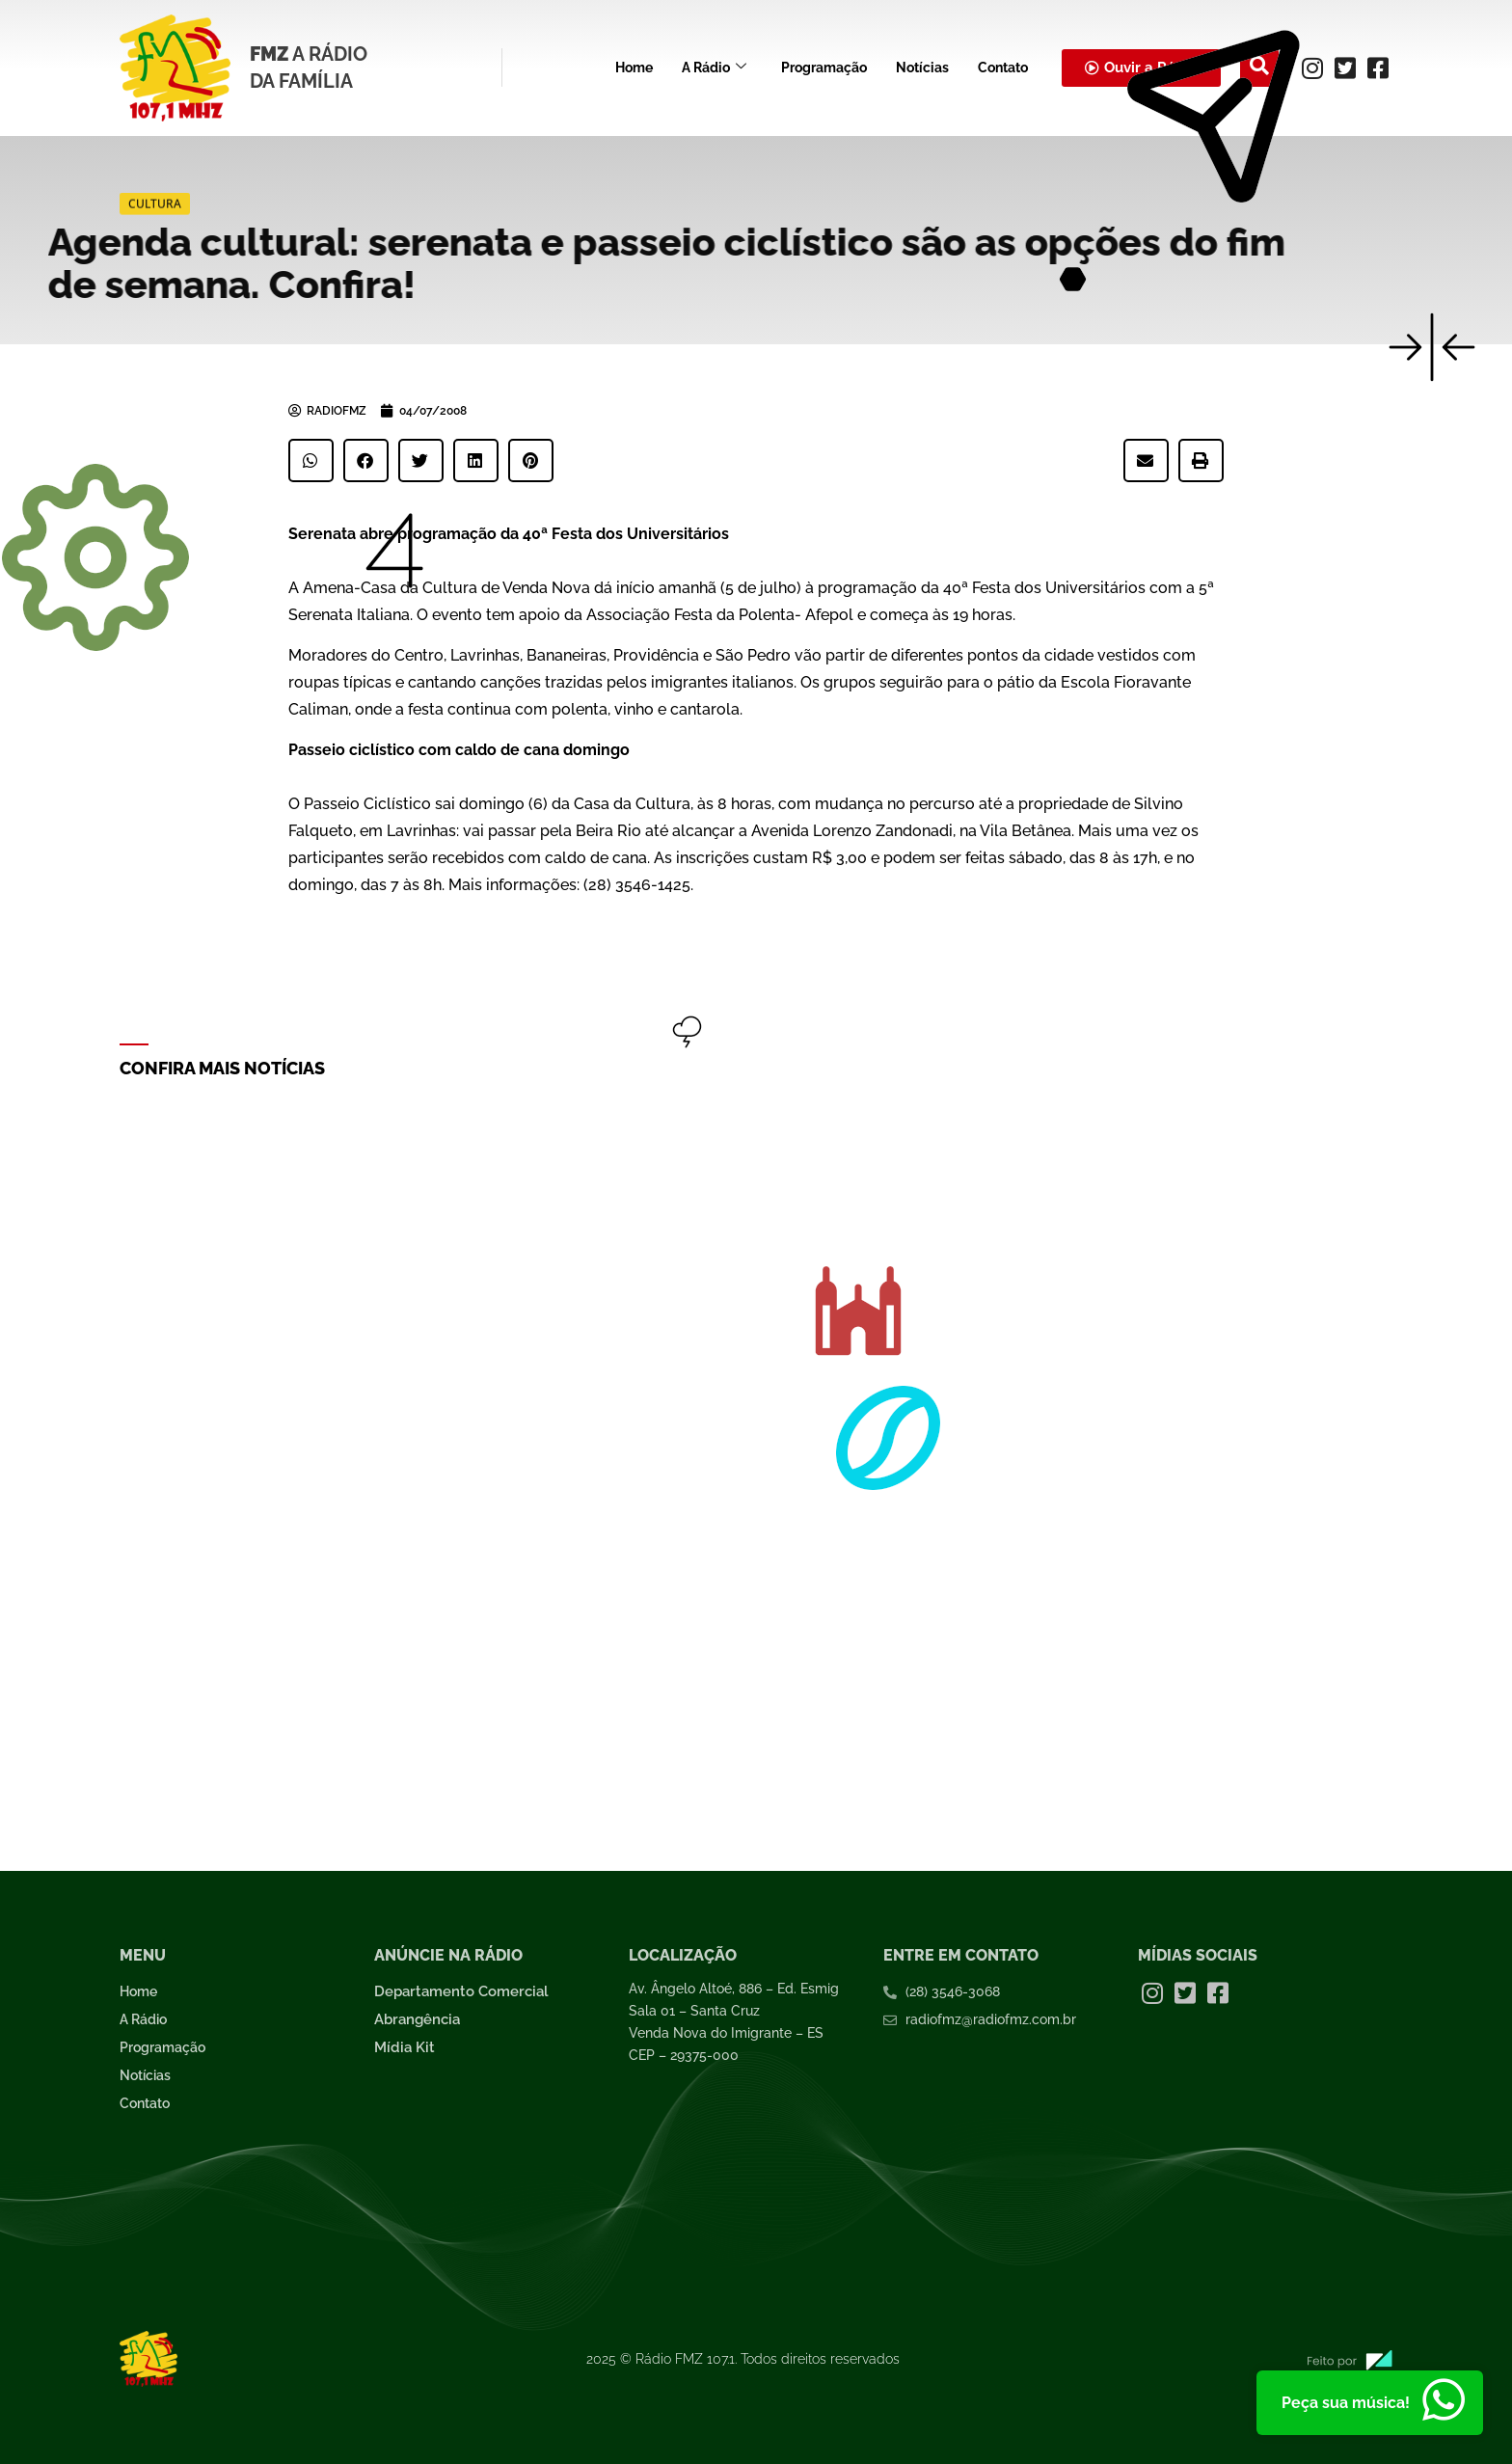 The image size is (1512, 2464). What do you see at coordinates (95, 557) in the screenshot?
I see `access app settings and preferences` at bounding box center [95, 557].